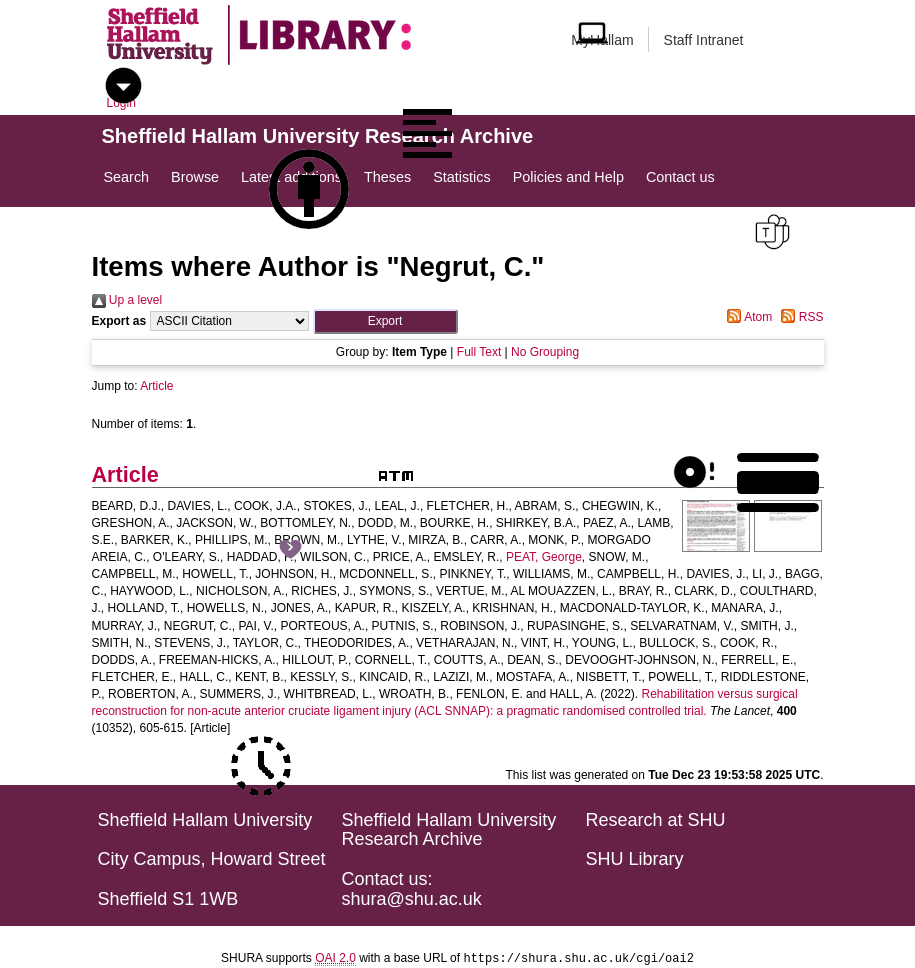 This screenshot has width=915, height=968. What do you see at coordinates (396, 476) in the screenshot?
I see `locate nearby ATM machines` at bounding box center [396, 476].